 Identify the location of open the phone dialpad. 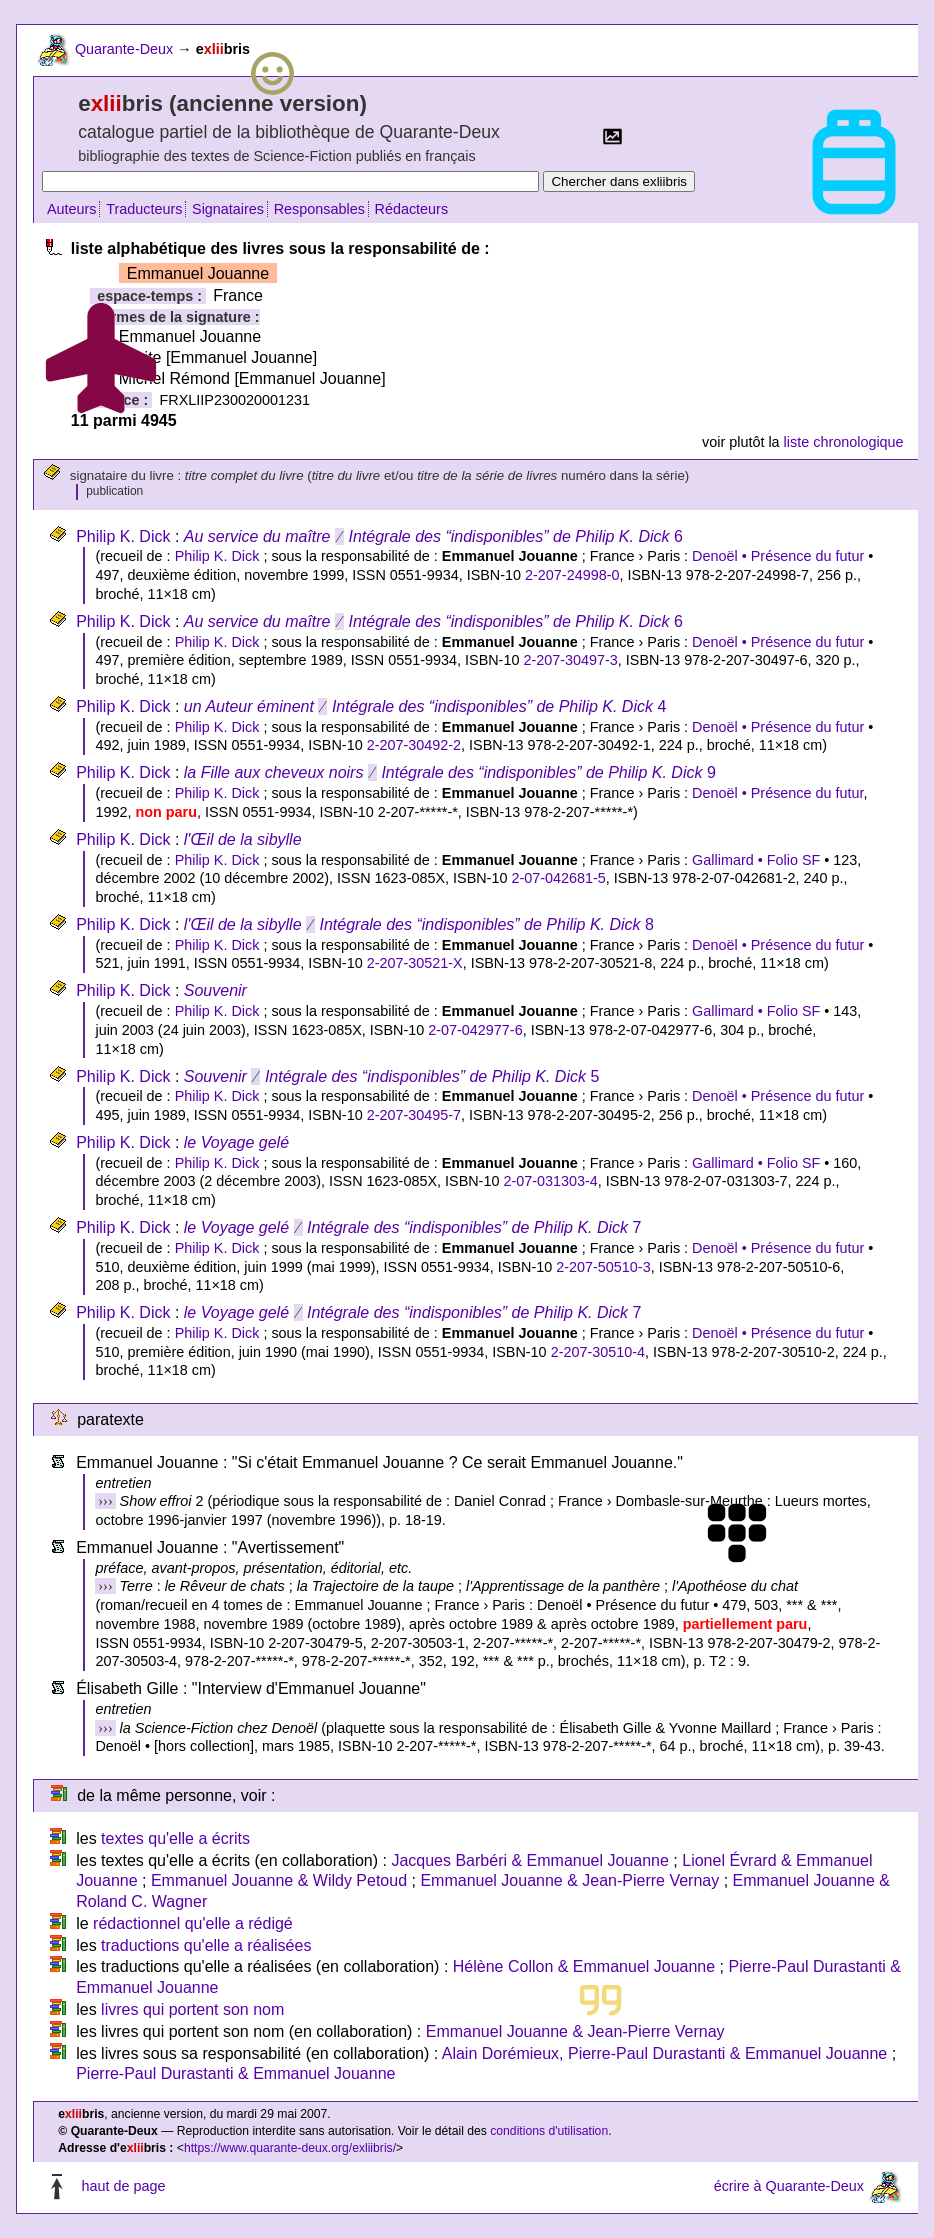
(737, 1533).